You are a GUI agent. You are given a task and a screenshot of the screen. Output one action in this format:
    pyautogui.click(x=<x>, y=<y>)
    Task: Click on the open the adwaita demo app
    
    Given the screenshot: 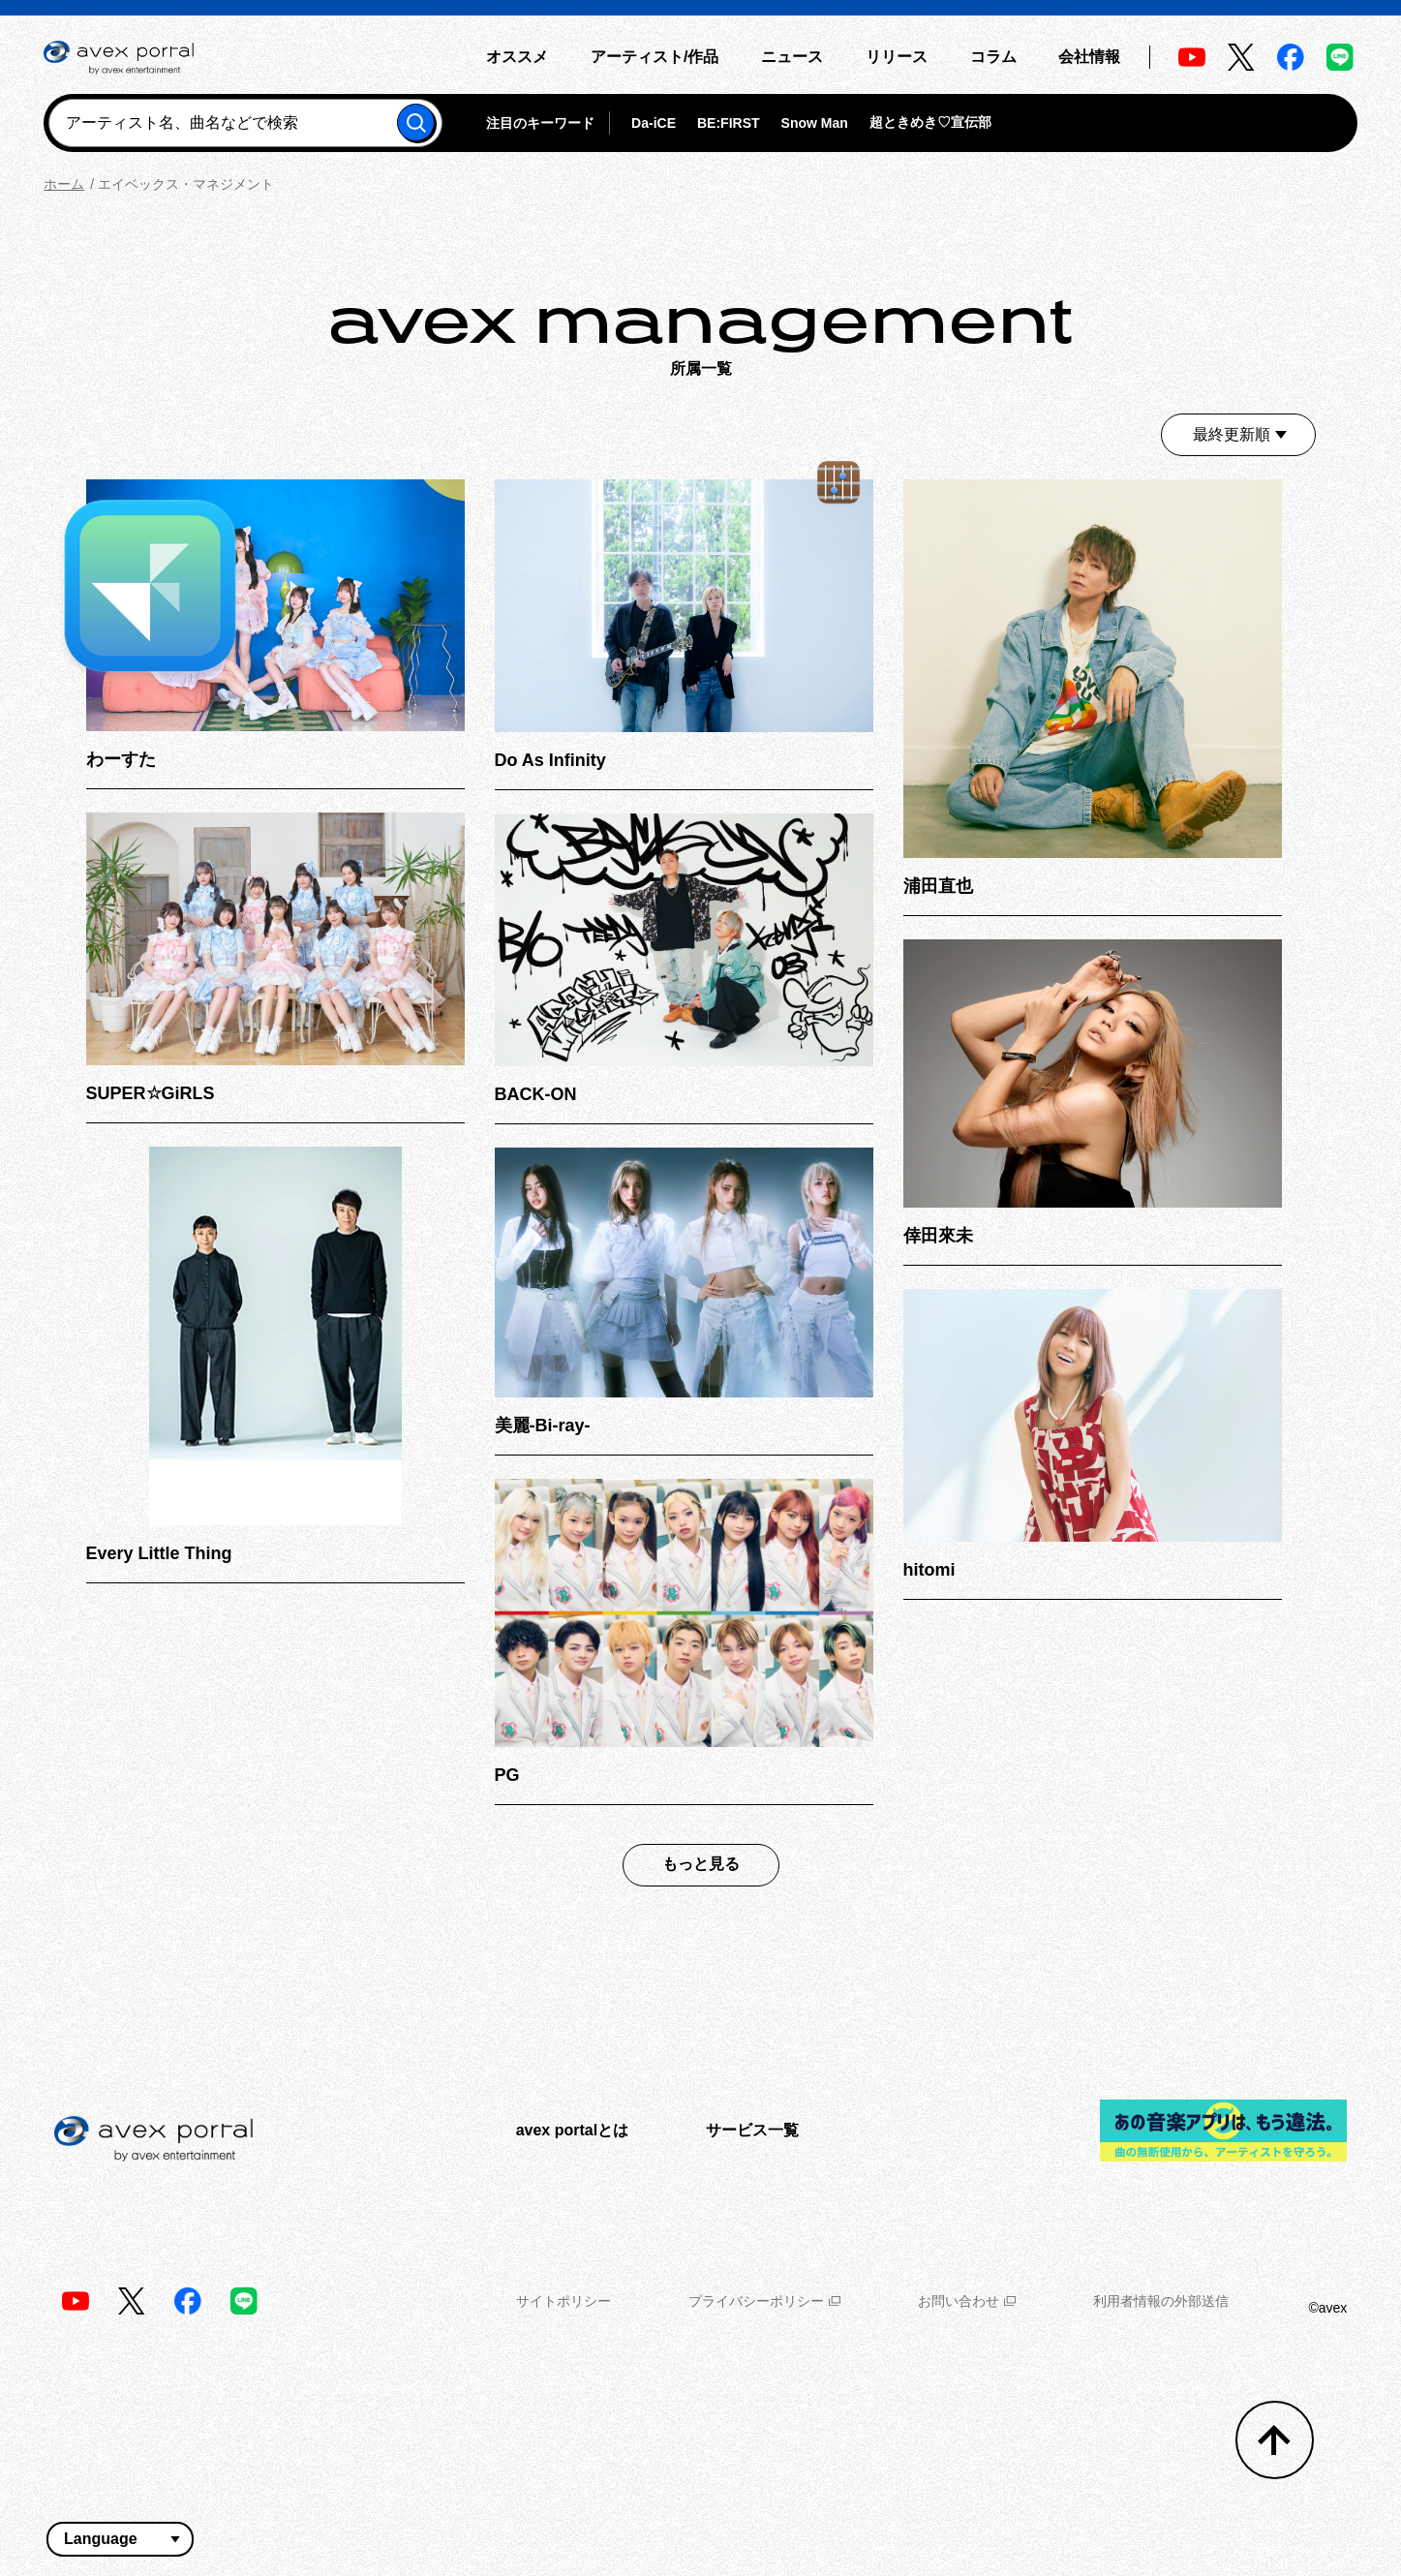 What is the action you would take?
    pyautogui.click(x=150, y=586)
    